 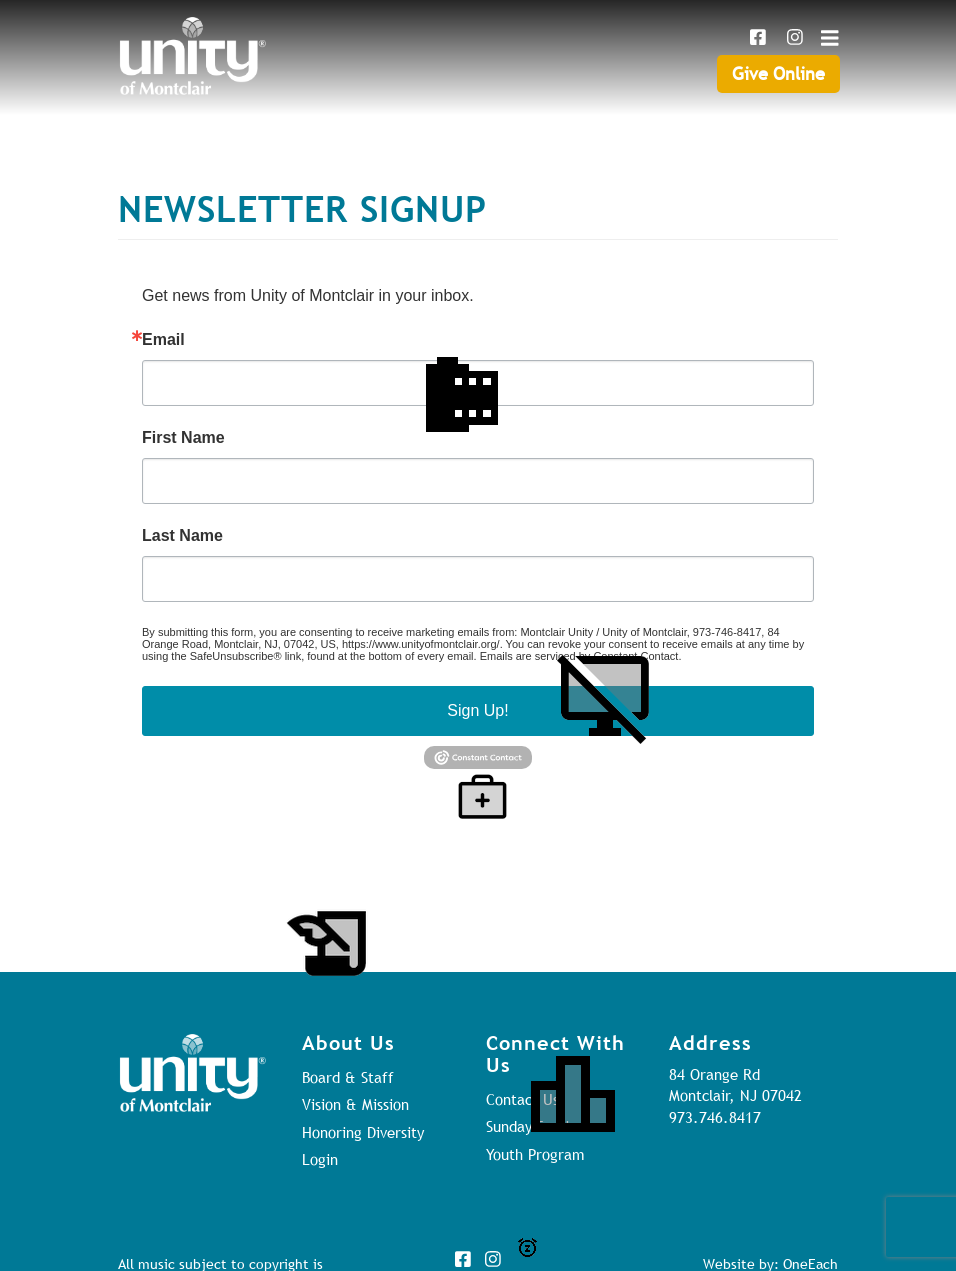 What do you see at coordinates (482, 798) in the screenshot?
I see `access medical or health resources` at bounding box center [482, 798].